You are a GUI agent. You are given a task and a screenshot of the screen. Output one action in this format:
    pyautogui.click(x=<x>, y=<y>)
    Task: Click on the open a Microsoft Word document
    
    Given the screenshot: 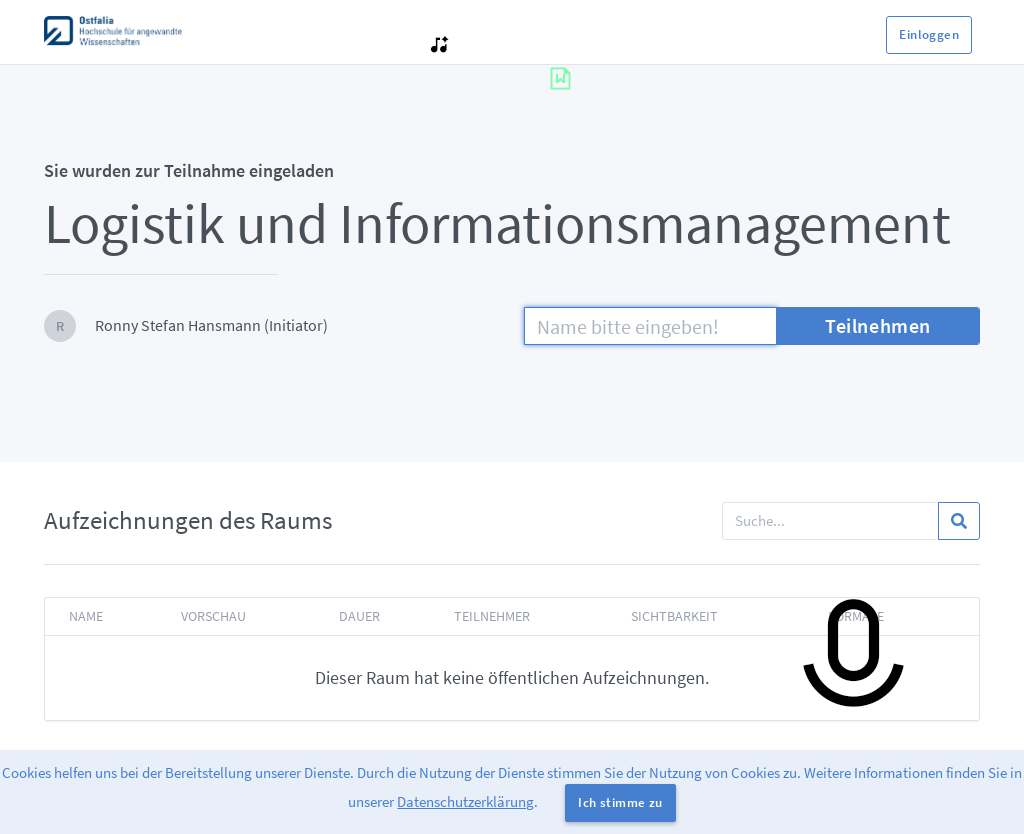 What is the action you would take?
    pyautogui.click(x=560, y=78)
    